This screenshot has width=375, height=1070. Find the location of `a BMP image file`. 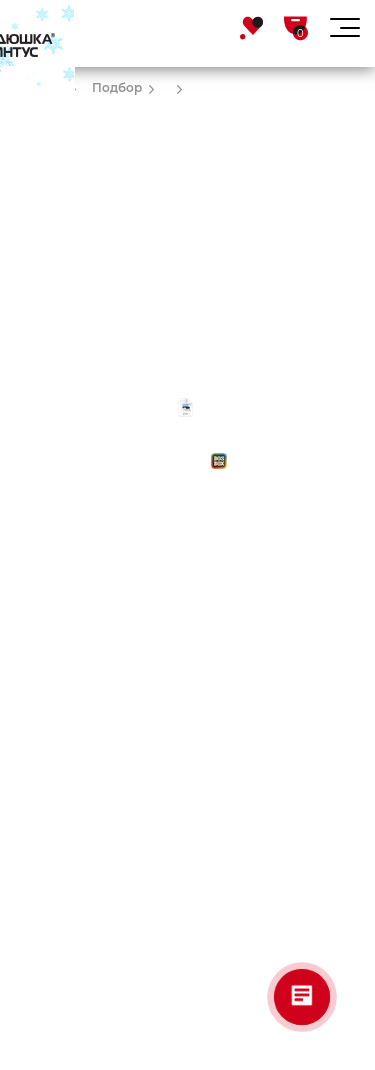

a BMP image file is located at coordinates (185, 407).